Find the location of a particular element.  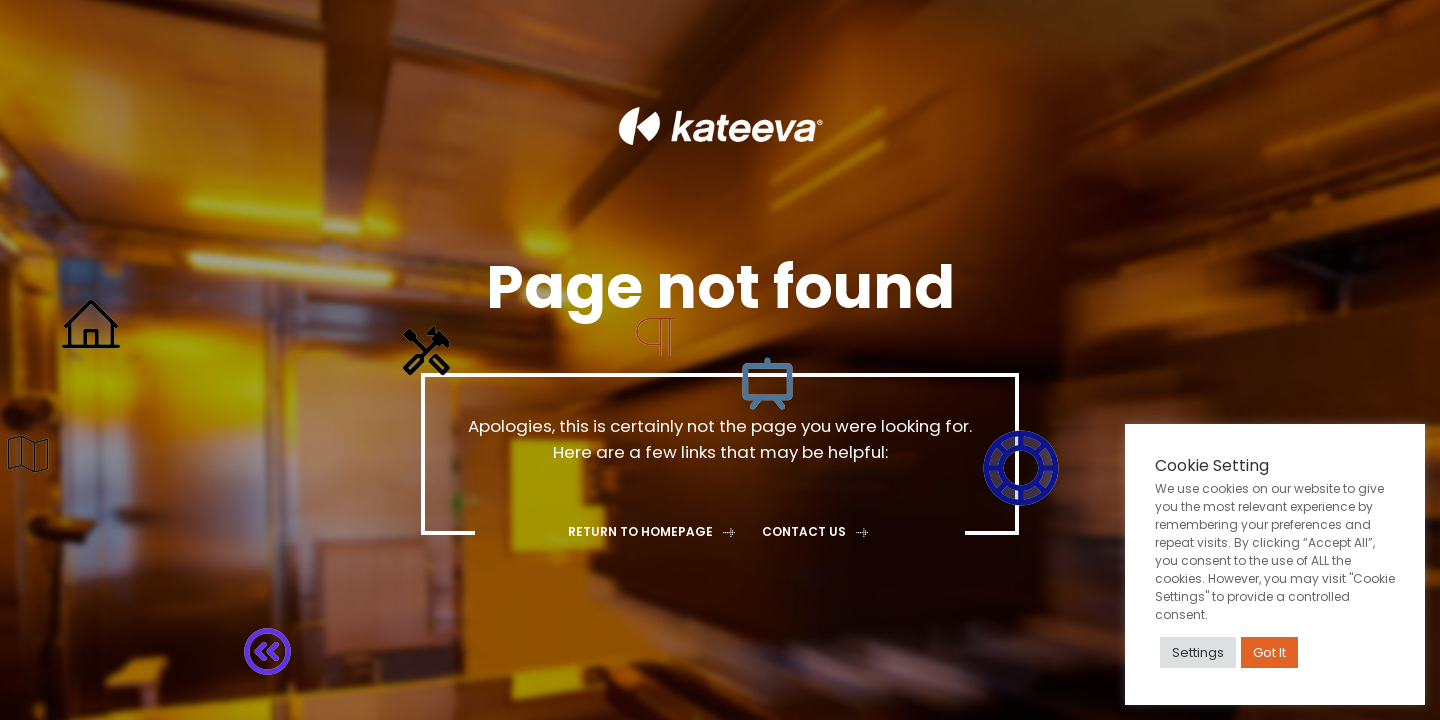

start or view a presentation is located at coordinates (767, 384).